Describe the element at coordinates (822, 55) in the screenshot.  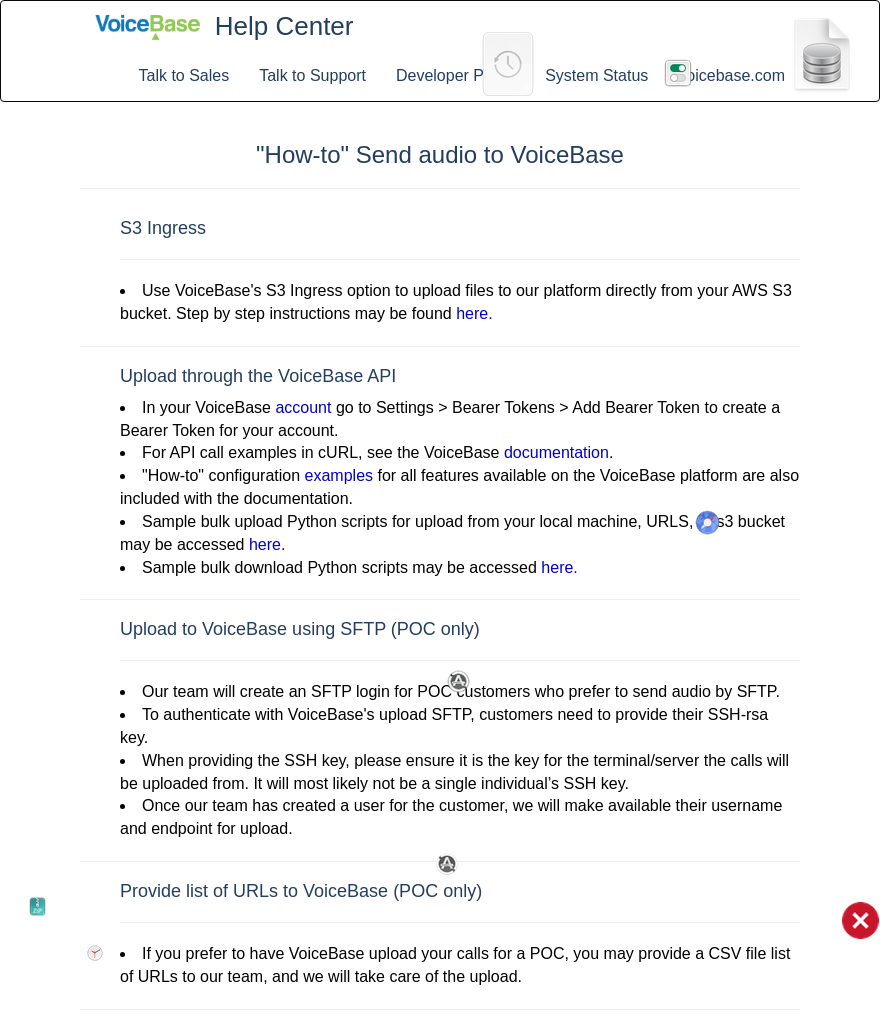
I see `open an sql database file` at that location.